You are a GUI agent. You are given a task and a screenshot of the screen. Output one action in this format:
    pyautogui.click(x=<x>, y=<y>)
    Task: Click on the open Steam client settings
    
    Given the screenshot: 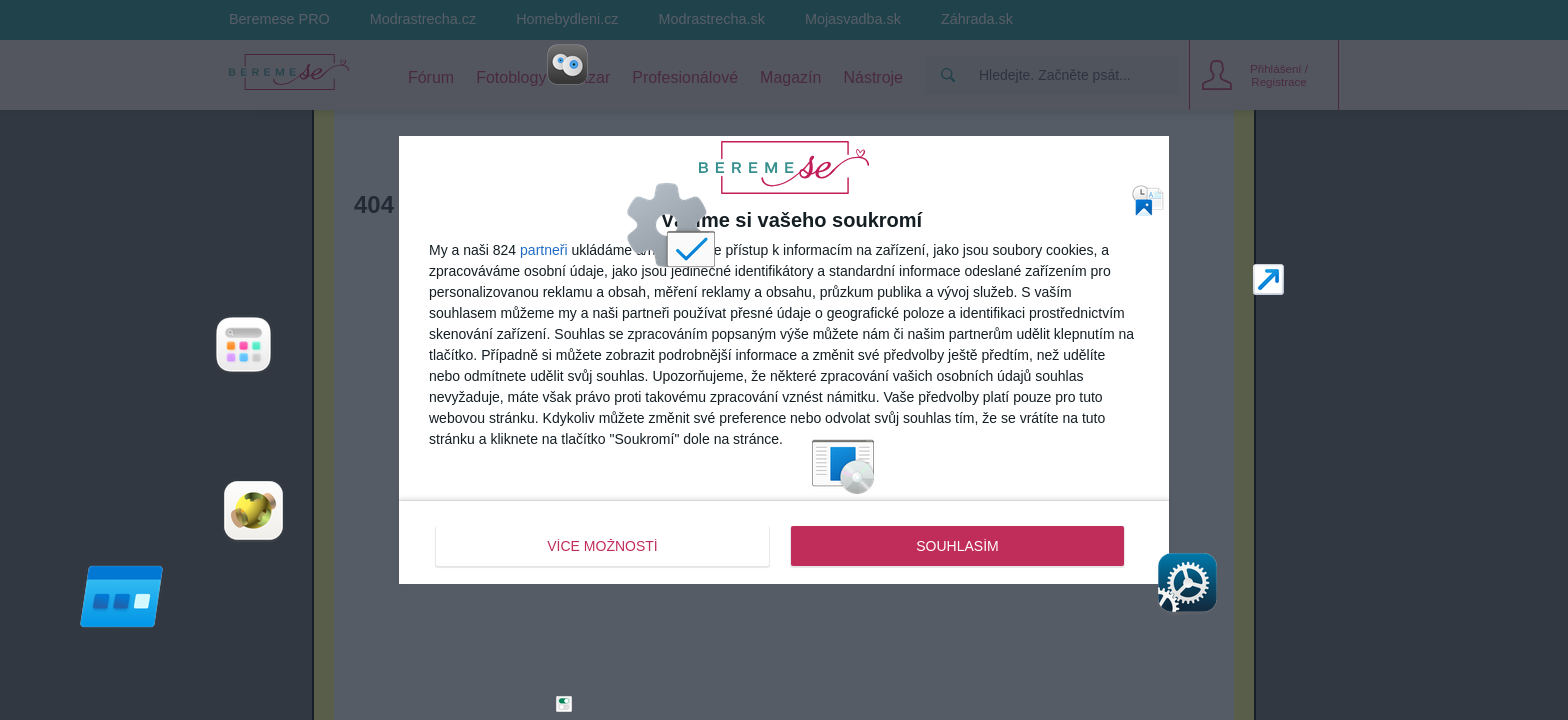 What is the action you would take?
    pyautogui.click(x=1187, y=582)
    